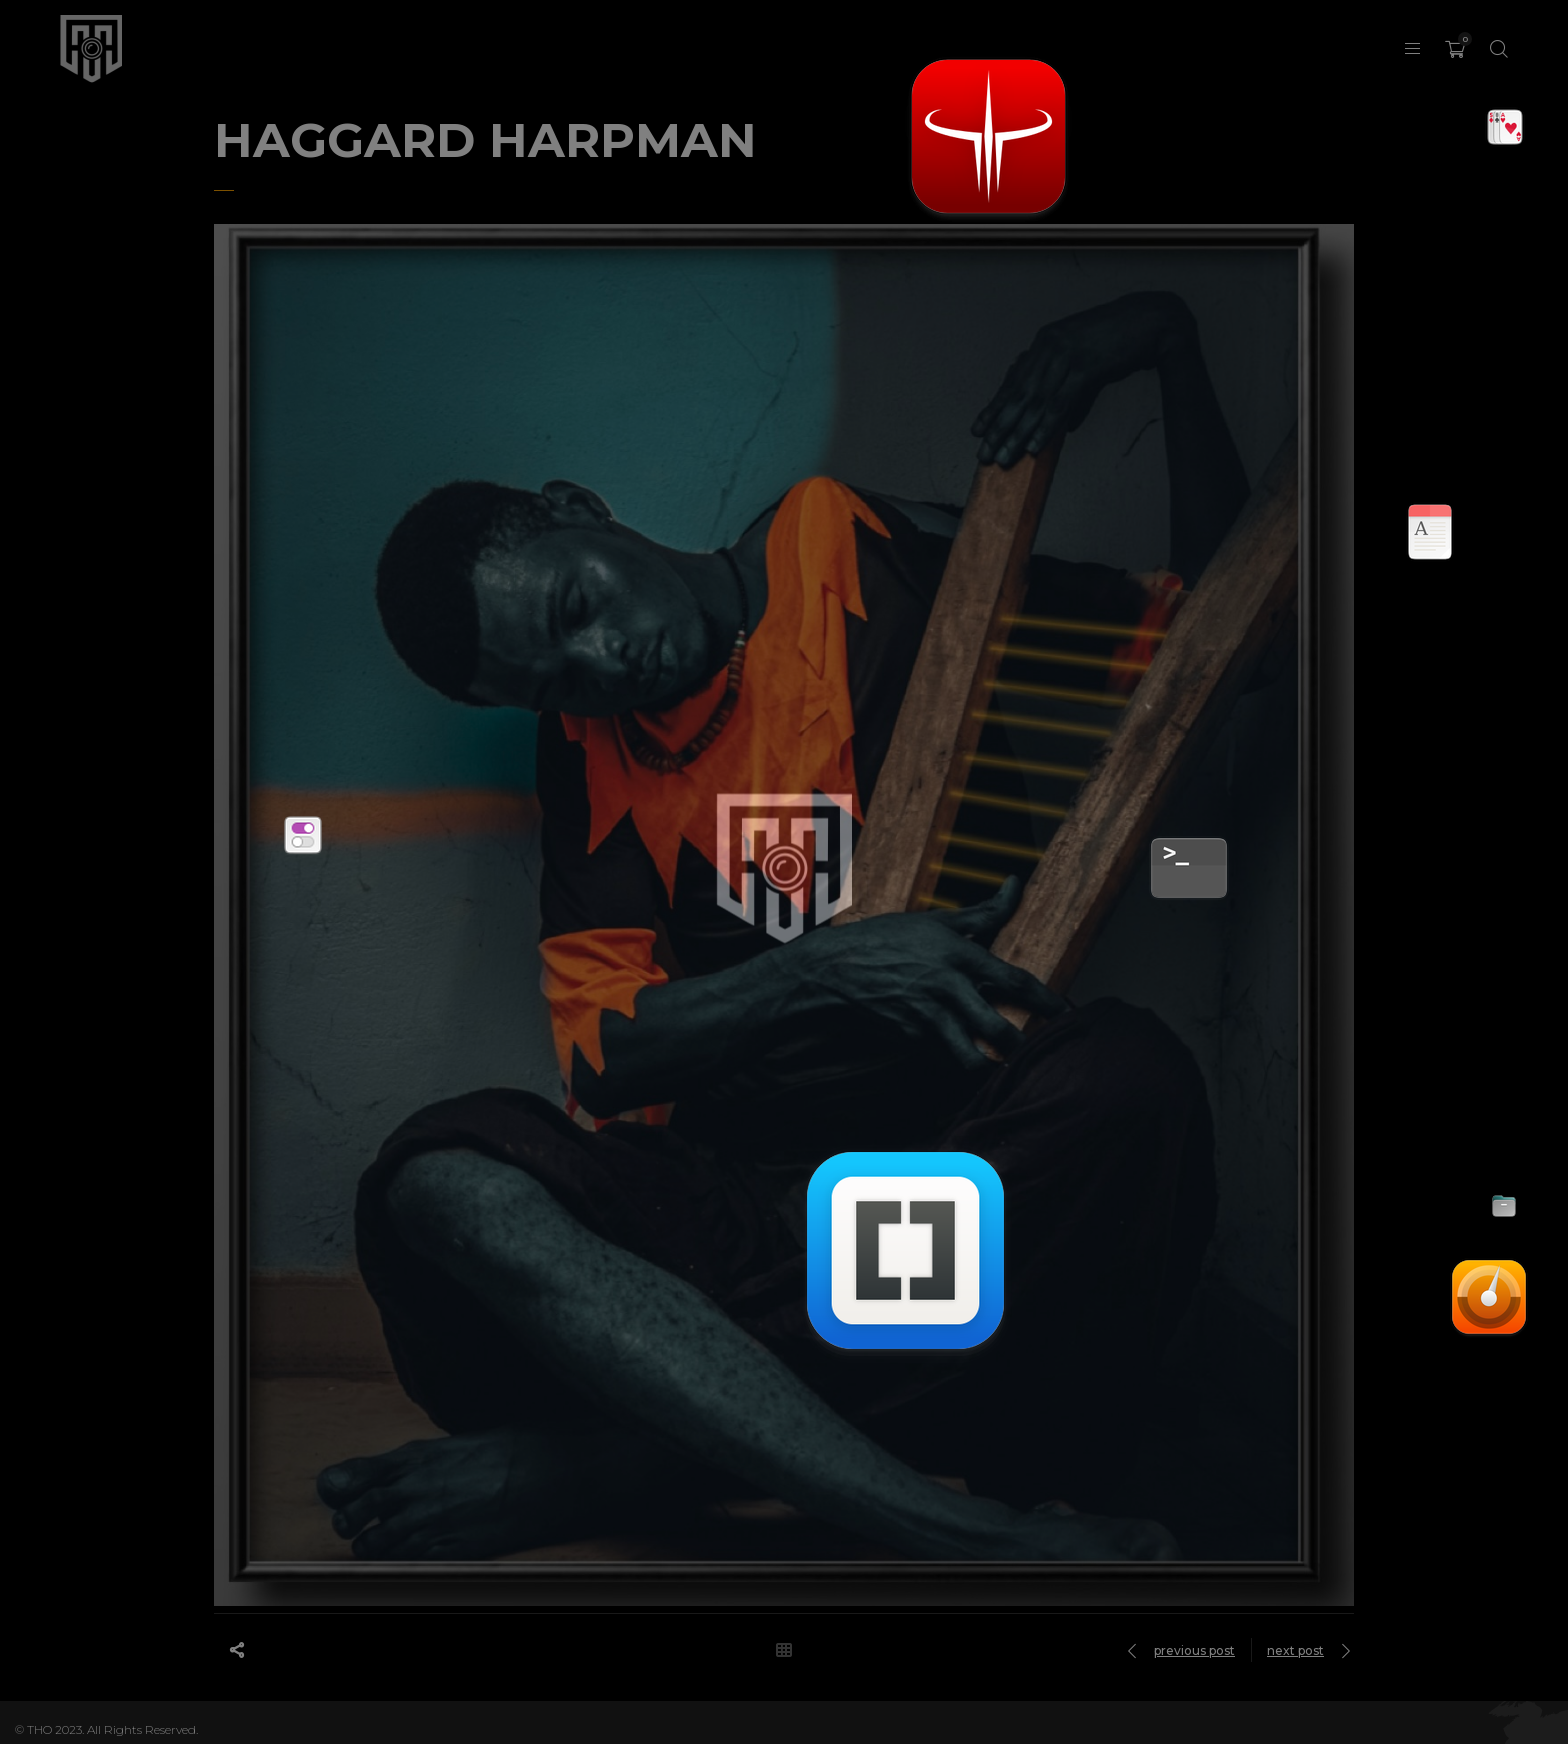 The width and height of the screenshot is (1568, 1744). Describe the element at coordinates (1489, 1297) in the screenshot. I see `open gtick metronome application` at that location.